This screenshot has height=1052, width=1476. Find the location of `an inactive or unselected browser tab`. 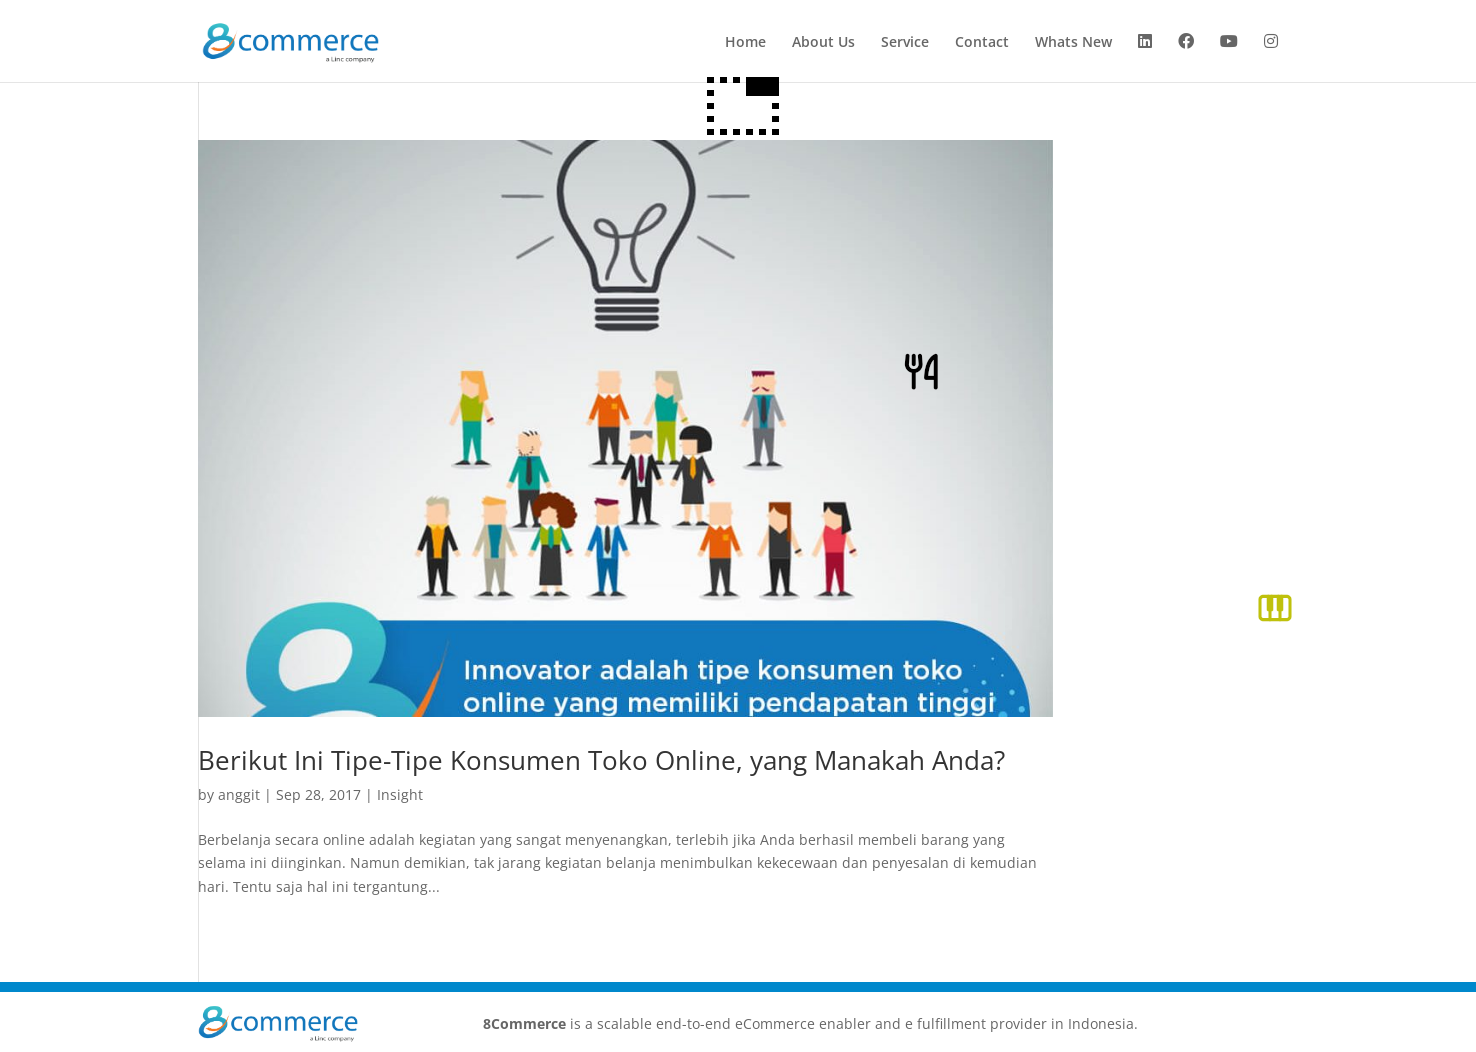

an inactive or unselected browser tab is located at coordinates (743, 106).